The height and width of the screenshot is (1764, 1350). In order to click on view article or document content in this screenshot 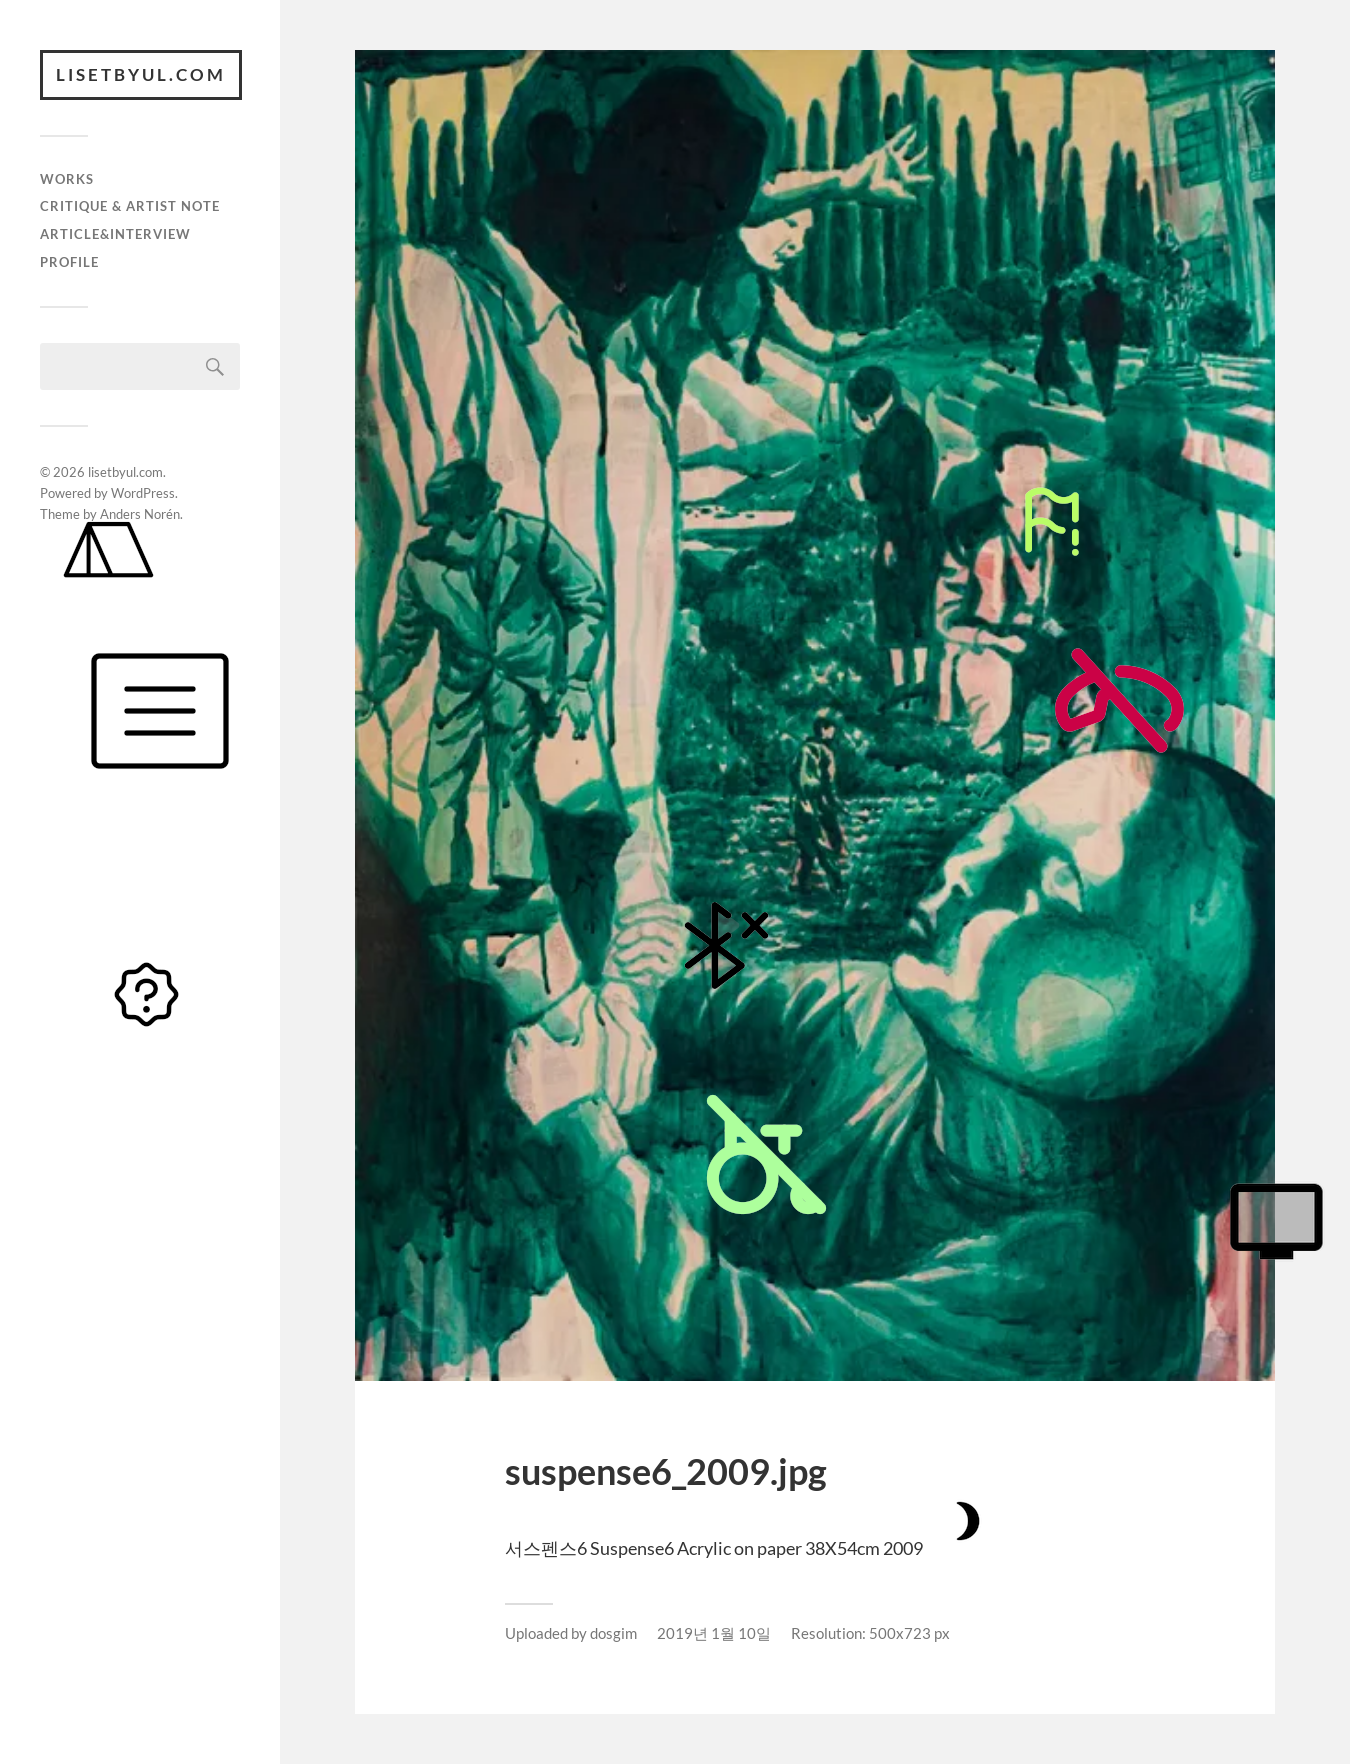, I will do `click(160, 711)`.